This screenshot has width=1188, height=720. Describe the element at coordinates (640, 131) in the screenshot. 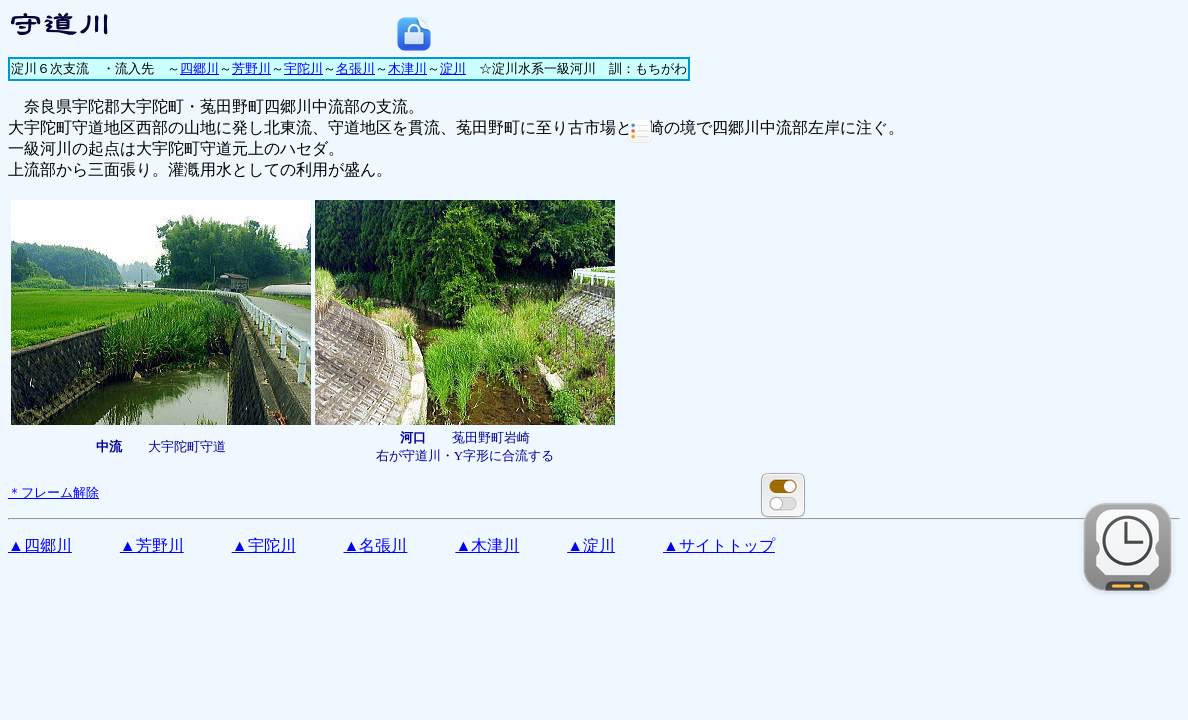

I see `open the Reminders app` at that location.